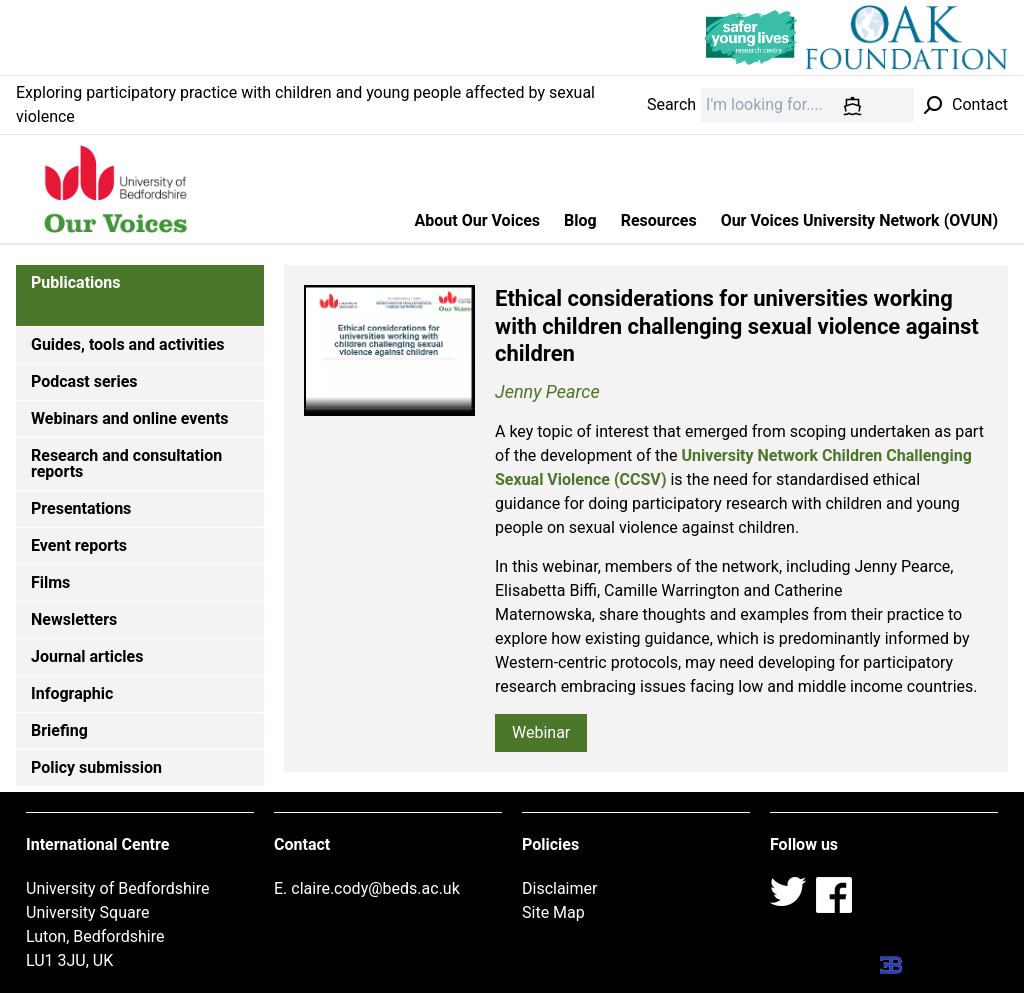 The height and width of the screenshot is (993, 1024). Describe the element at coordinates (852, 106) in the screenshot. I see `select ship or boat transportation` at that location.